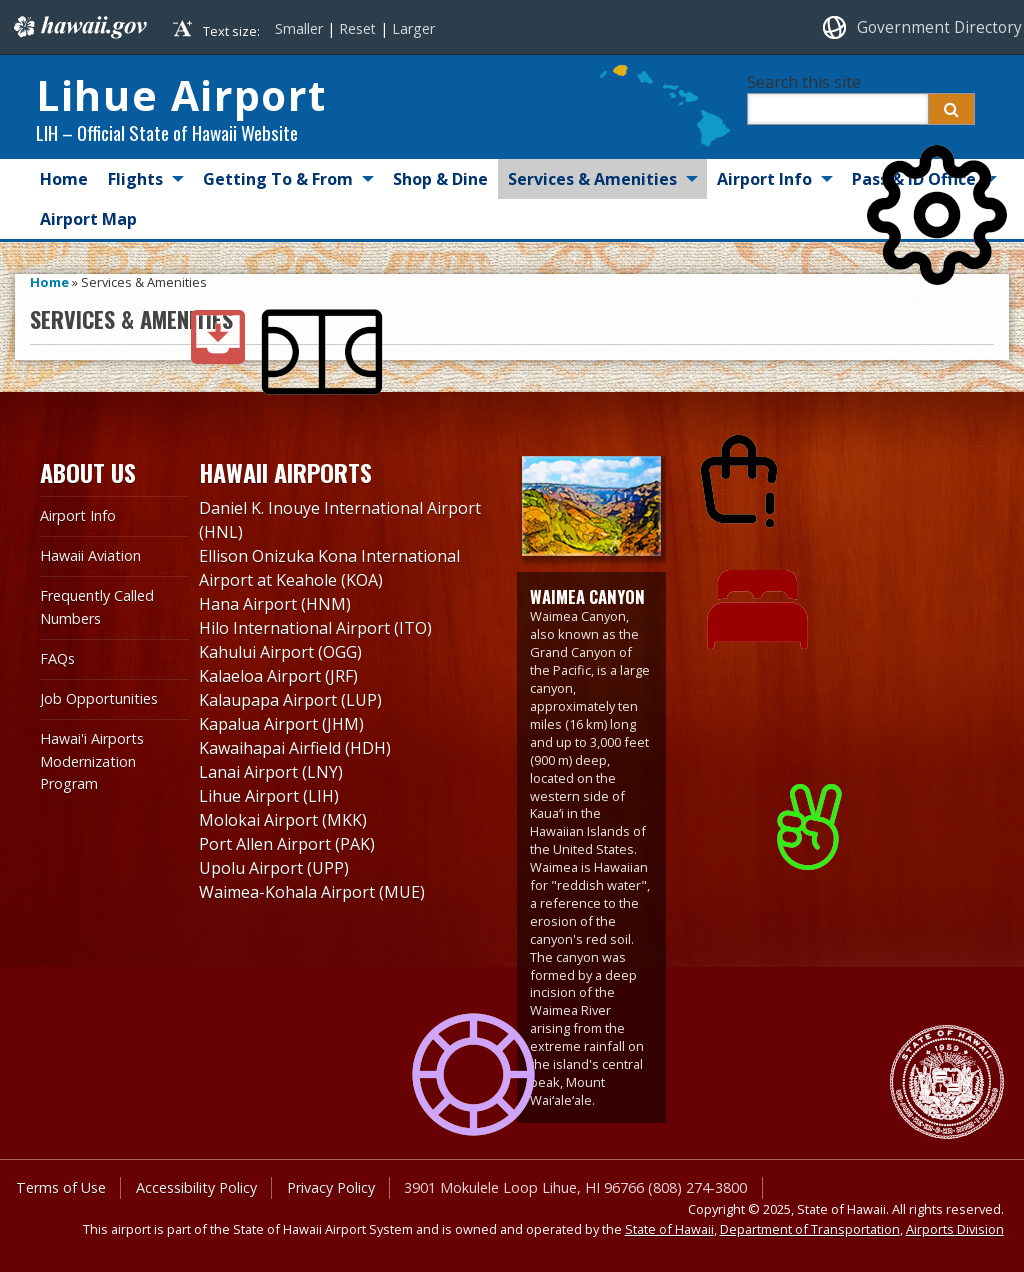 The height and width of the screenshot is (1272, 1024). Describe the element at coordinates (473, 1074) in the screenshot. I see `access casino or gambling games` at that location.